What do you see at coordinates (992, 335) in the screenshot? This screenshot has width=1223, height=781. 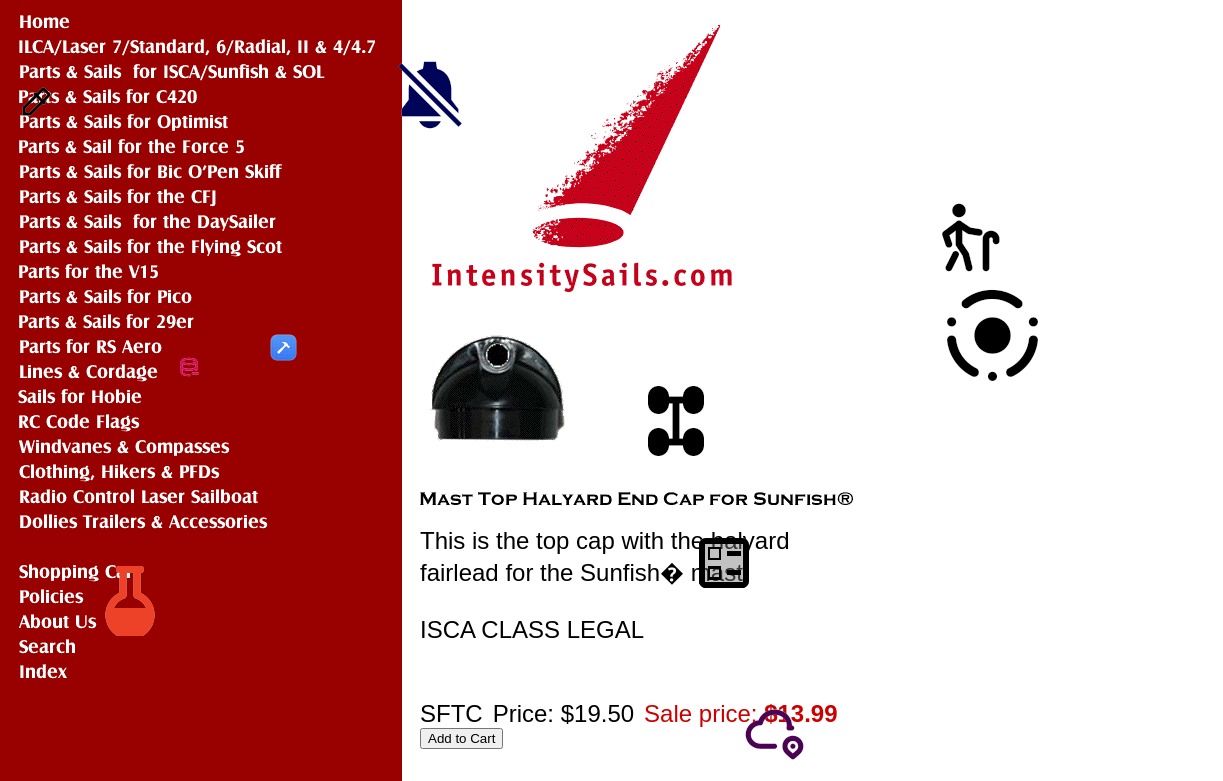 I see `access science or chemistry features` at bounding box center [992, 335].